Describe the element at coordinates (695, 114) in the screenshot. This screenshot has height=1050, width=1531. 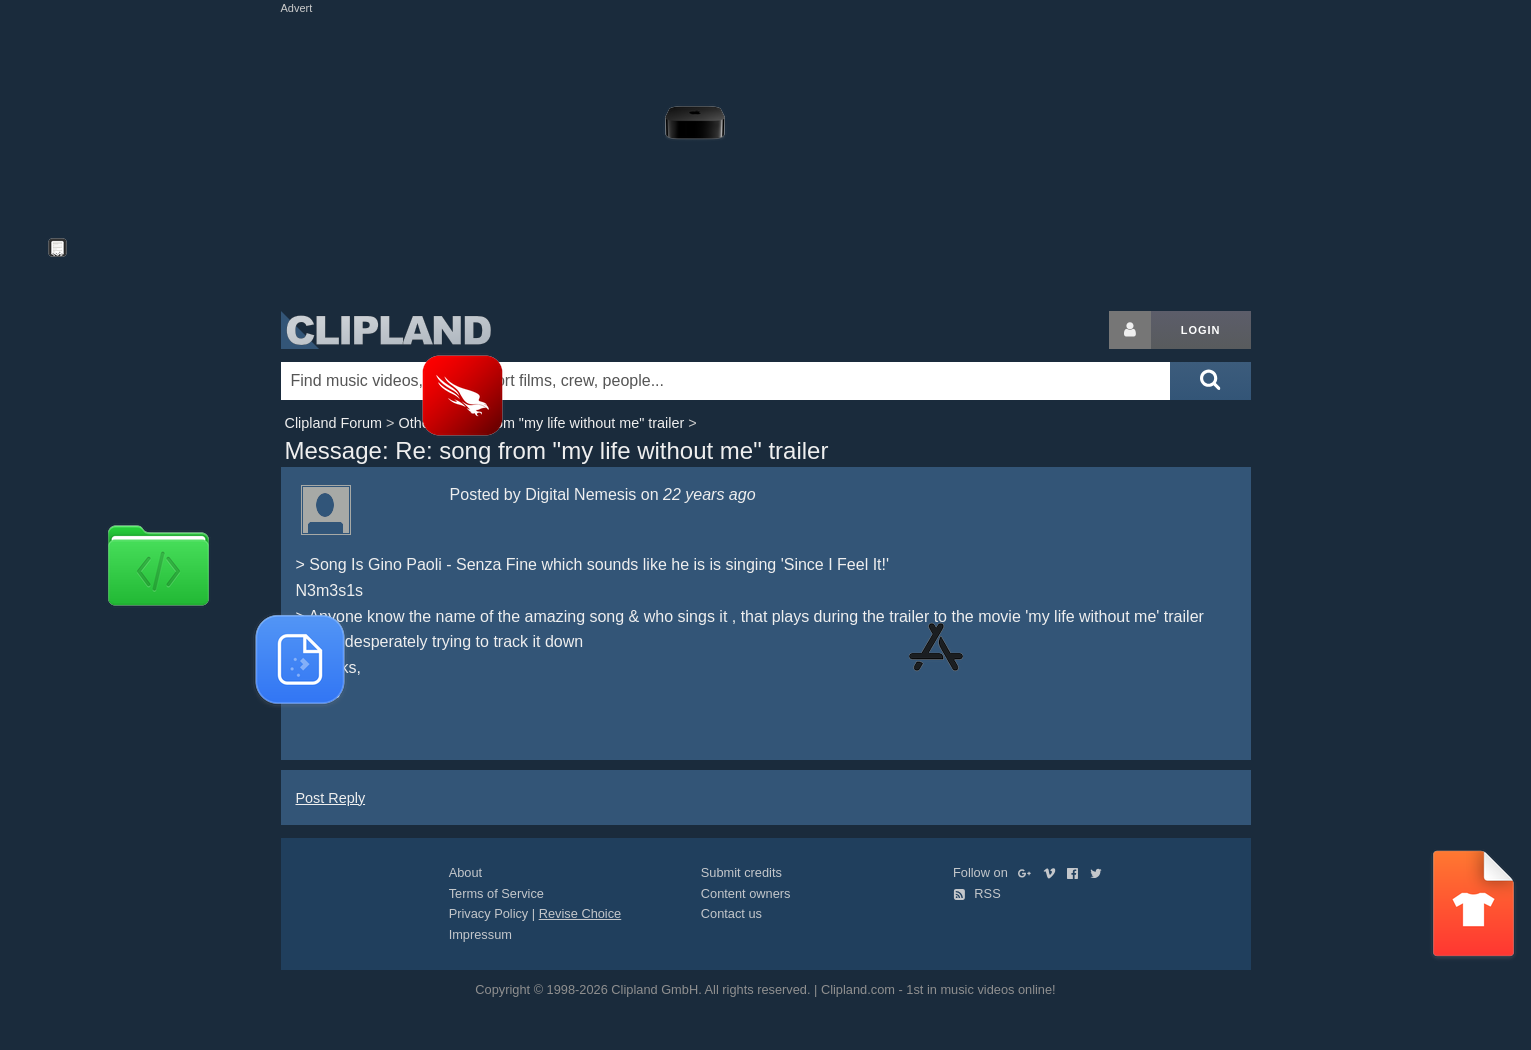
I see `apple tv 4k (3rd generation) device` at that location.